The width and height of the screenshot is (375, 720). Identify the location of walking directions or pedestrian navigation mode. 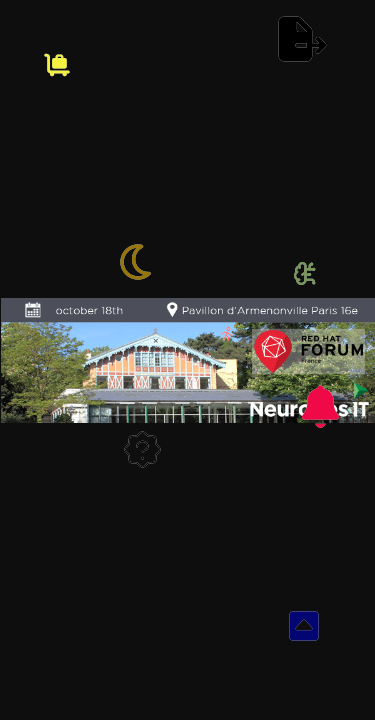
(227, 334).